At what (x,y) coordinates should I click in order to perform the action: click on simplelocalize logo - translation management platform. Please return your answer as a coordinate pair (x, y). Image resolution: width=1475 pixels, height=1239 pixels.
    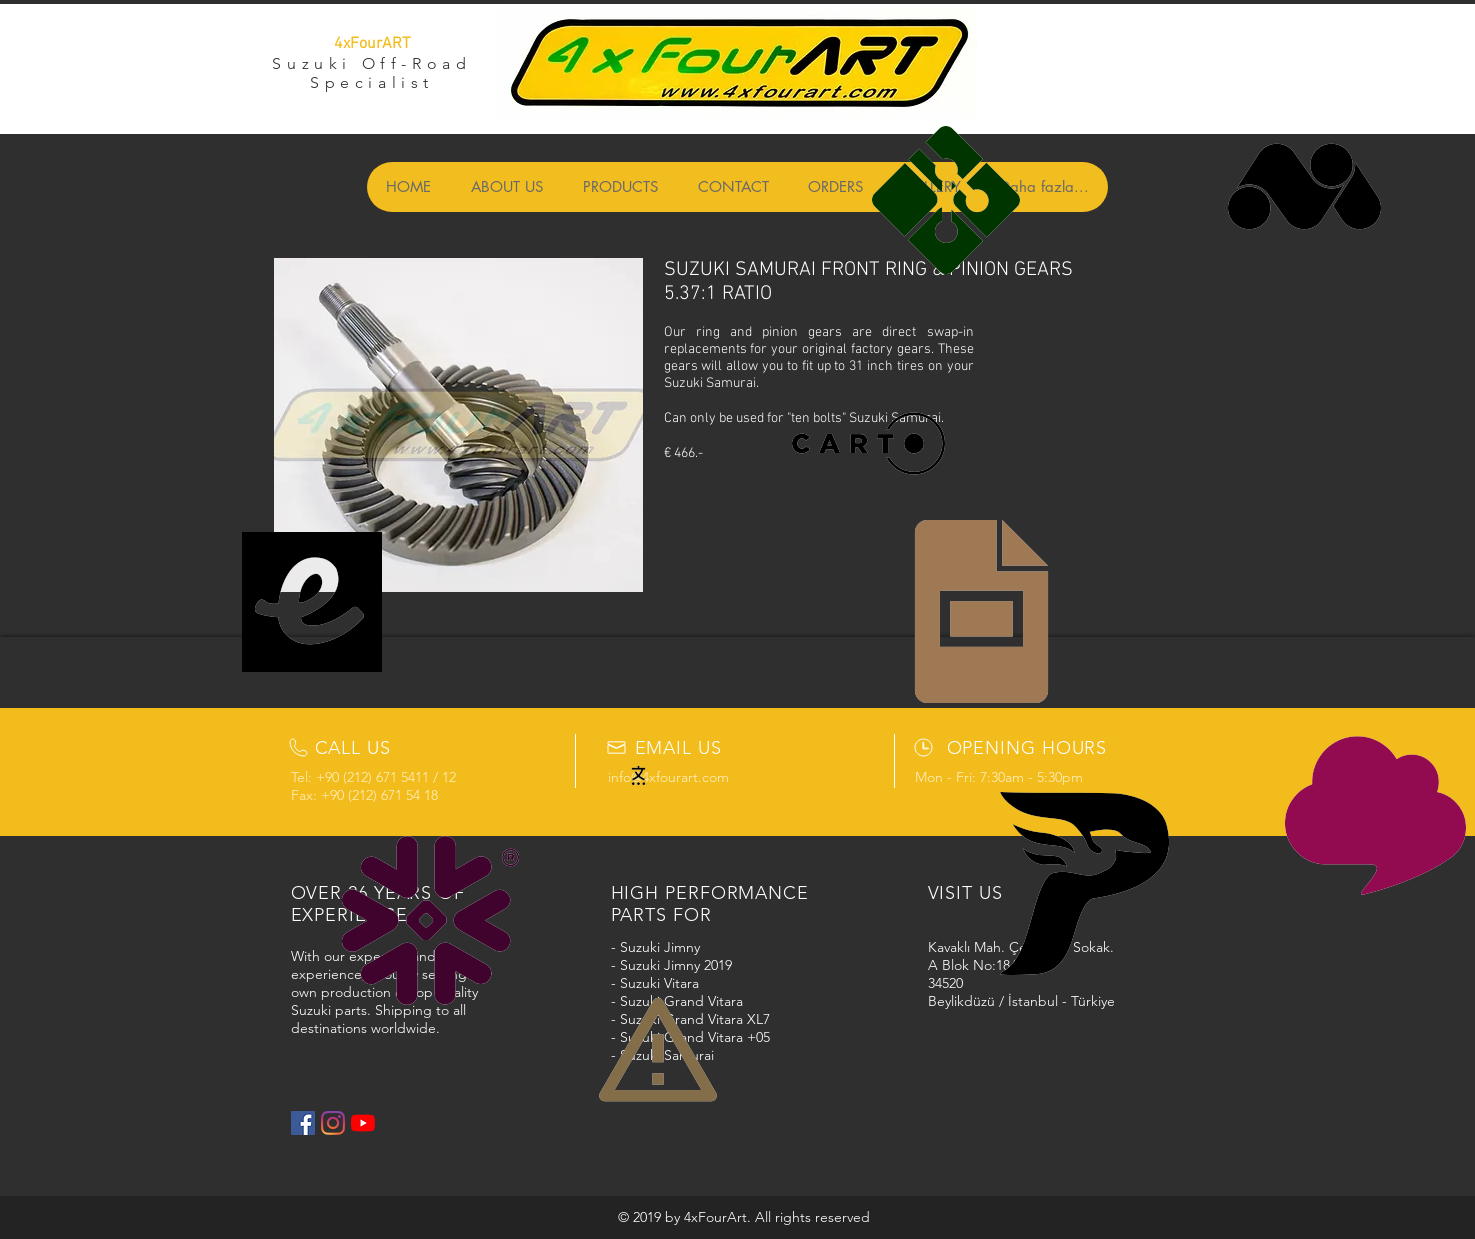
    Looking at the image, I should click on (1375, 815).